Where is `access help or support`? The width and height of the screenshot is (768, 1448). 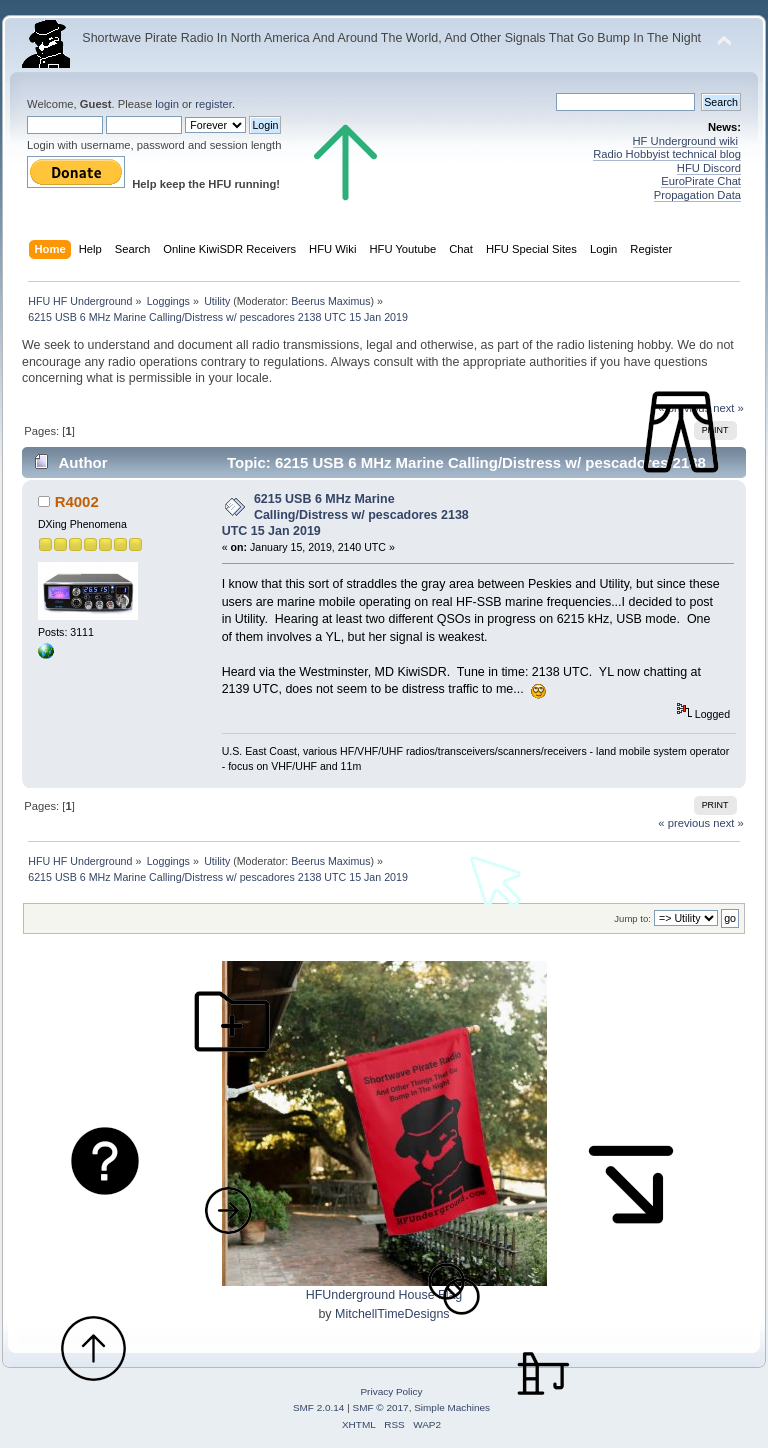
access help or support is located at coordinates (105, 1161).